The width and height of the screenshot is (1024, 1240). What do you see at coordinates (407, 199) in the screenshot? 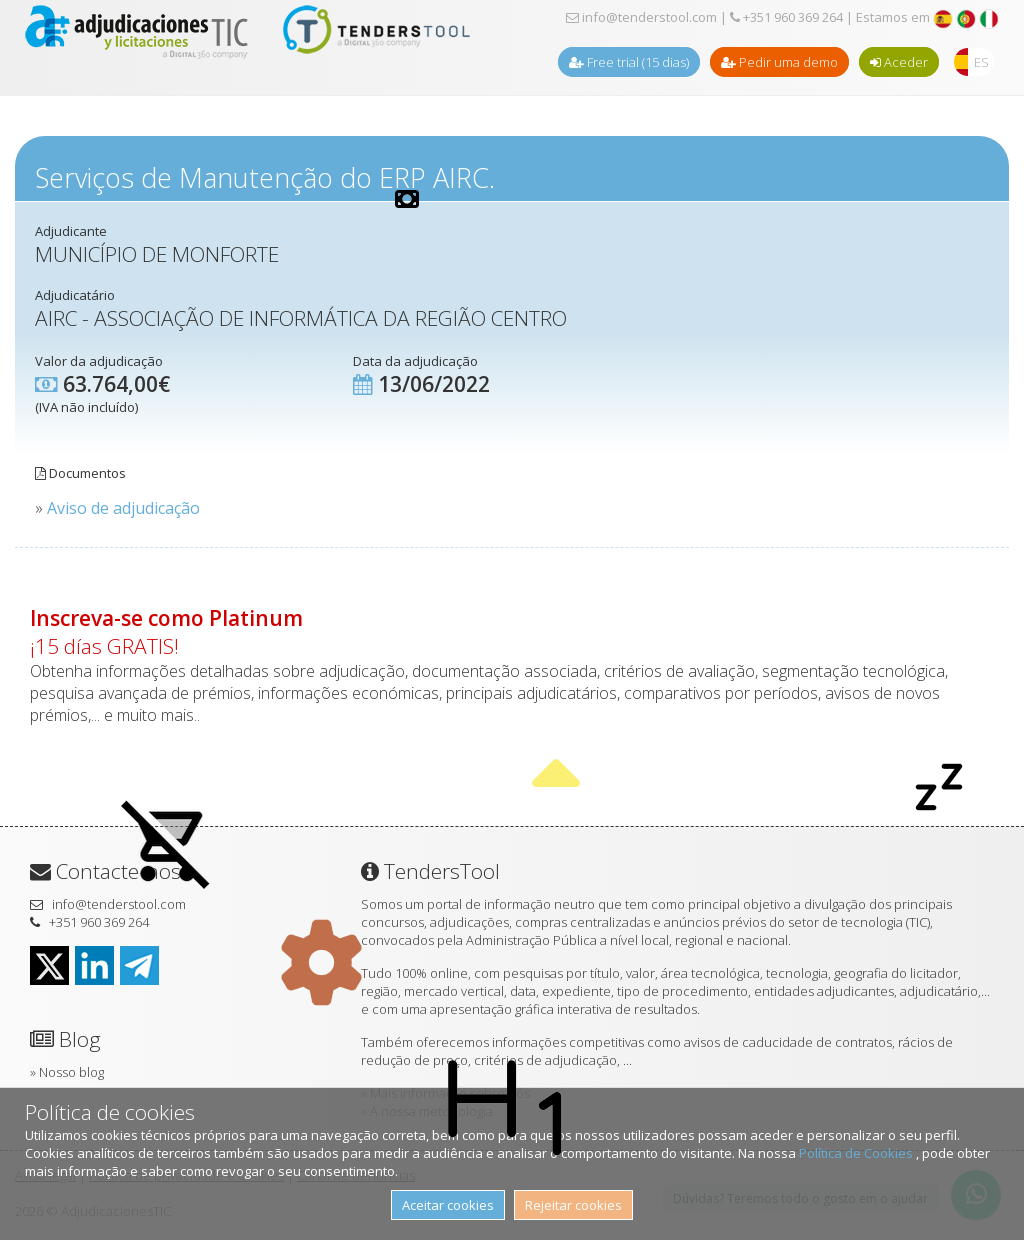
I see `view payment or billing information` at bounding box center [407, 199].